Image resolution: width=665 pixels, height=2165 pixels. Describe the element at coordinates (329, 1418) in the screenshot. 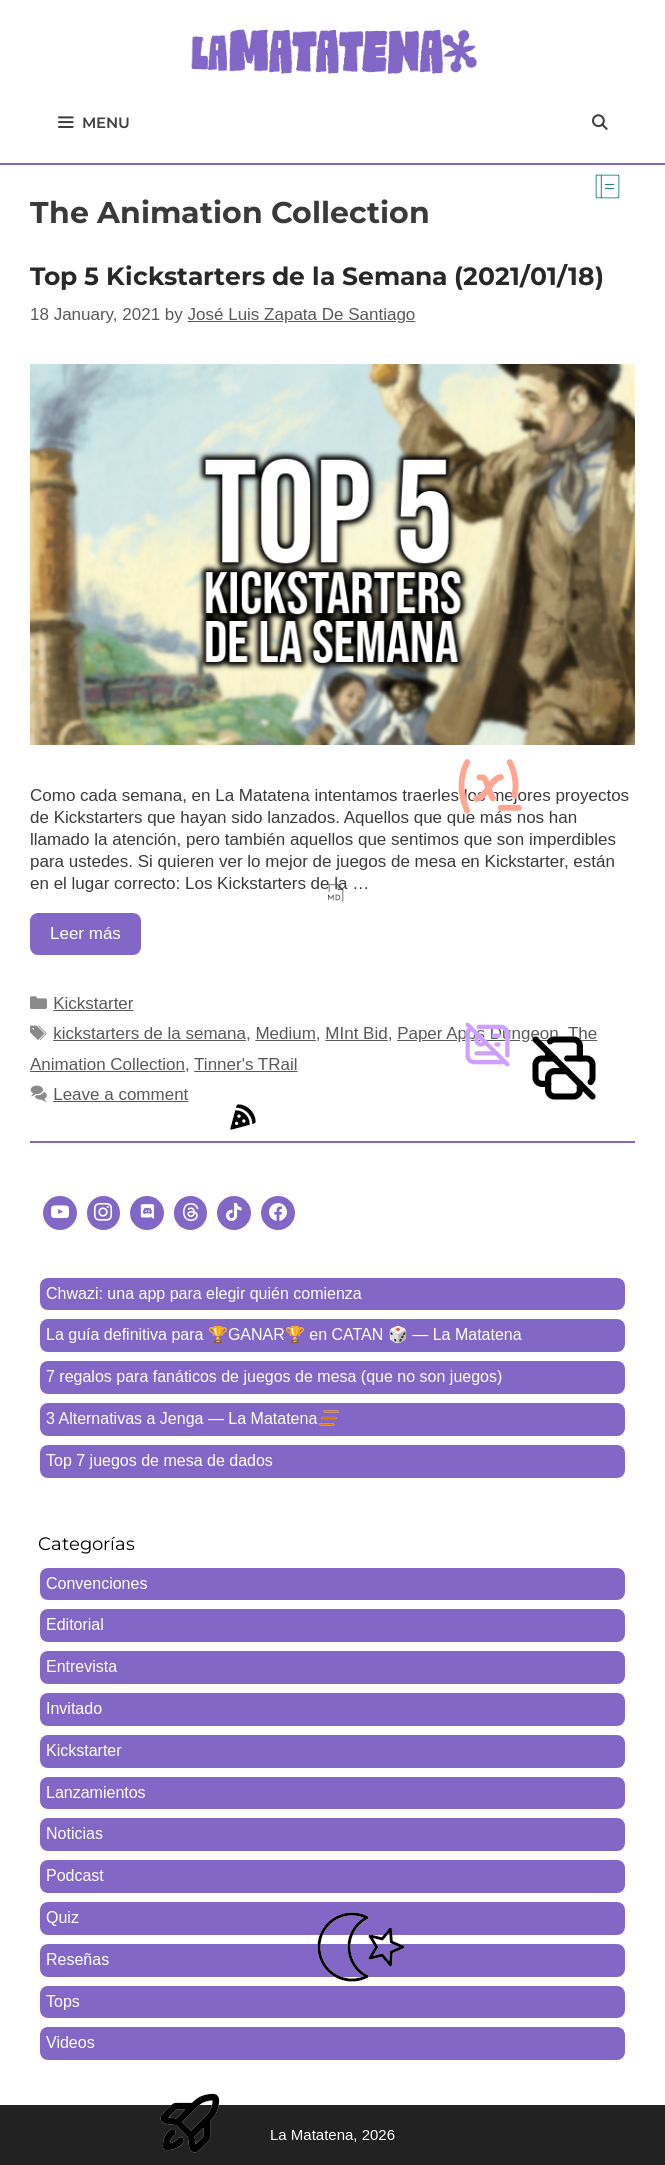

I see `clear all items from a list` at that location.